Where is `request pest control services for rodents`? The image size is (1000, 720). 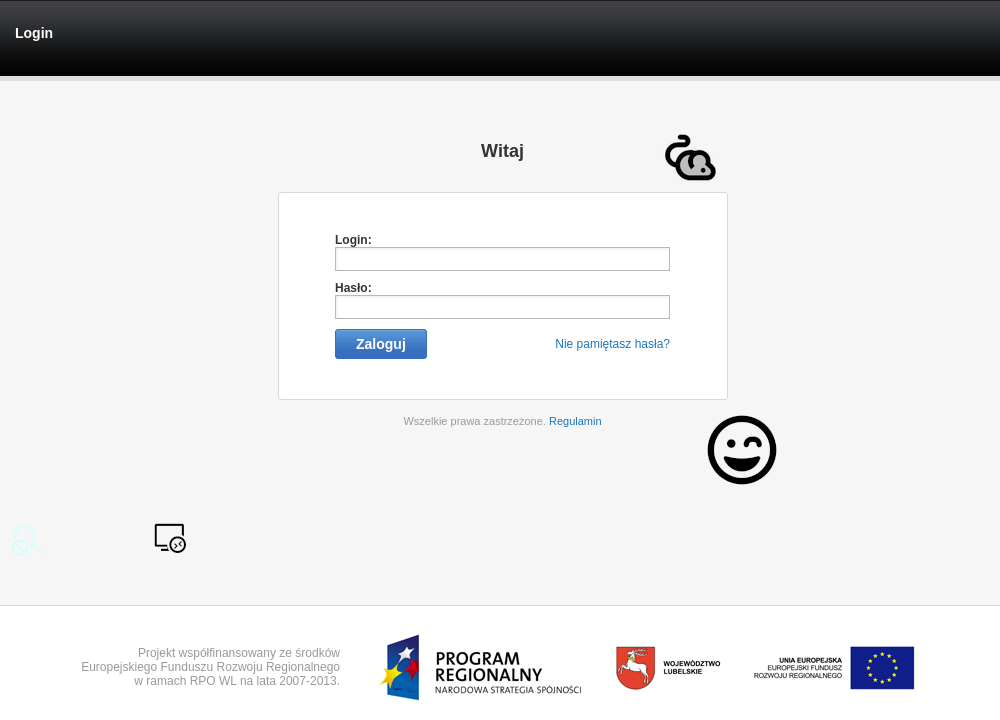 request pest control services for rodents is located at coordinates (690, 157).